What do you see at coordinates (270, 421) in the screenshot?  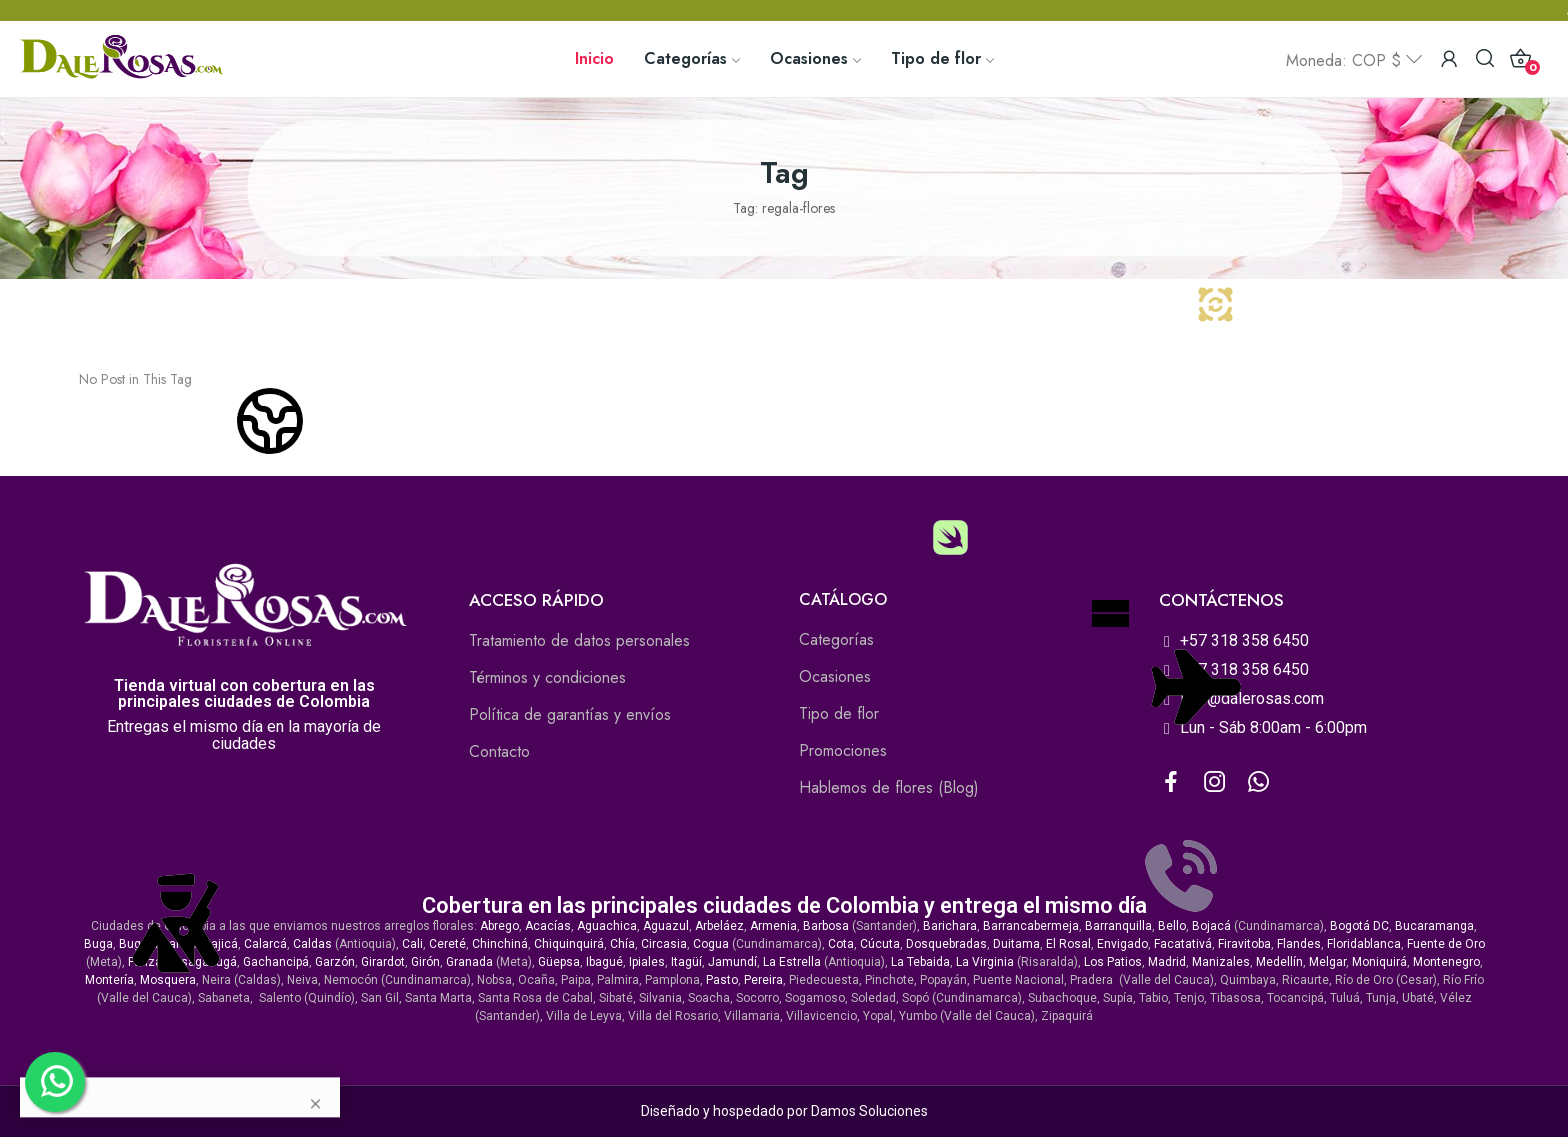 I see `switch to global or worldwide view` at bounding box center [270, 421].